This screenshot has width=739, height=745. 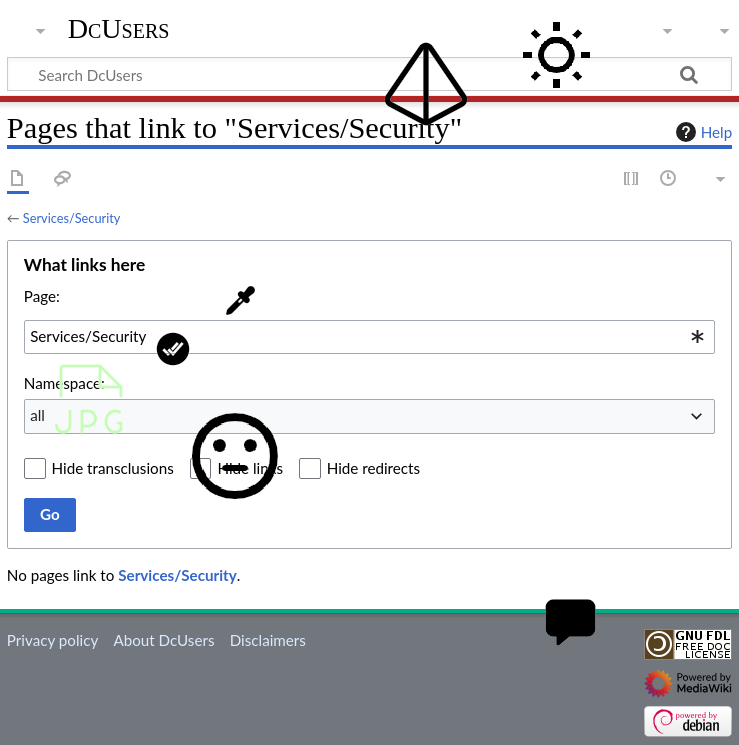 What do you see at coordinates (173, 349) in the screenshot?
I see `all tasks completed successfully` at bounding box center [173, 349].